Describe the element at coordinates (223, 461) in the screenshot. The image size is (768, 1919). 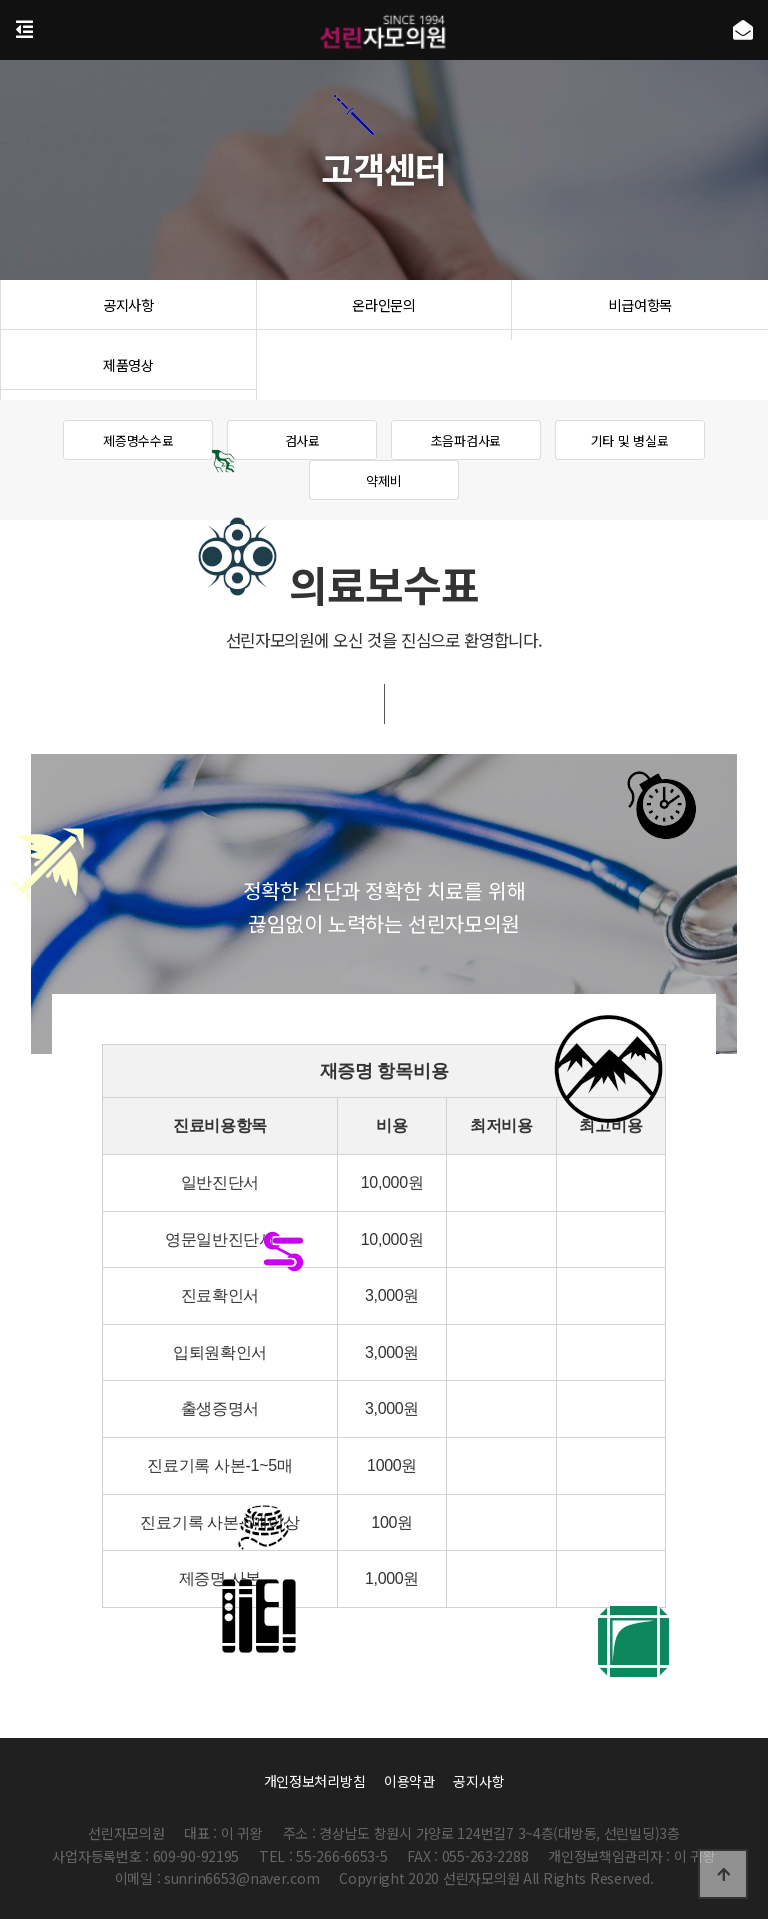
I see `indicates lightning damage or electric attack ability` at that location.